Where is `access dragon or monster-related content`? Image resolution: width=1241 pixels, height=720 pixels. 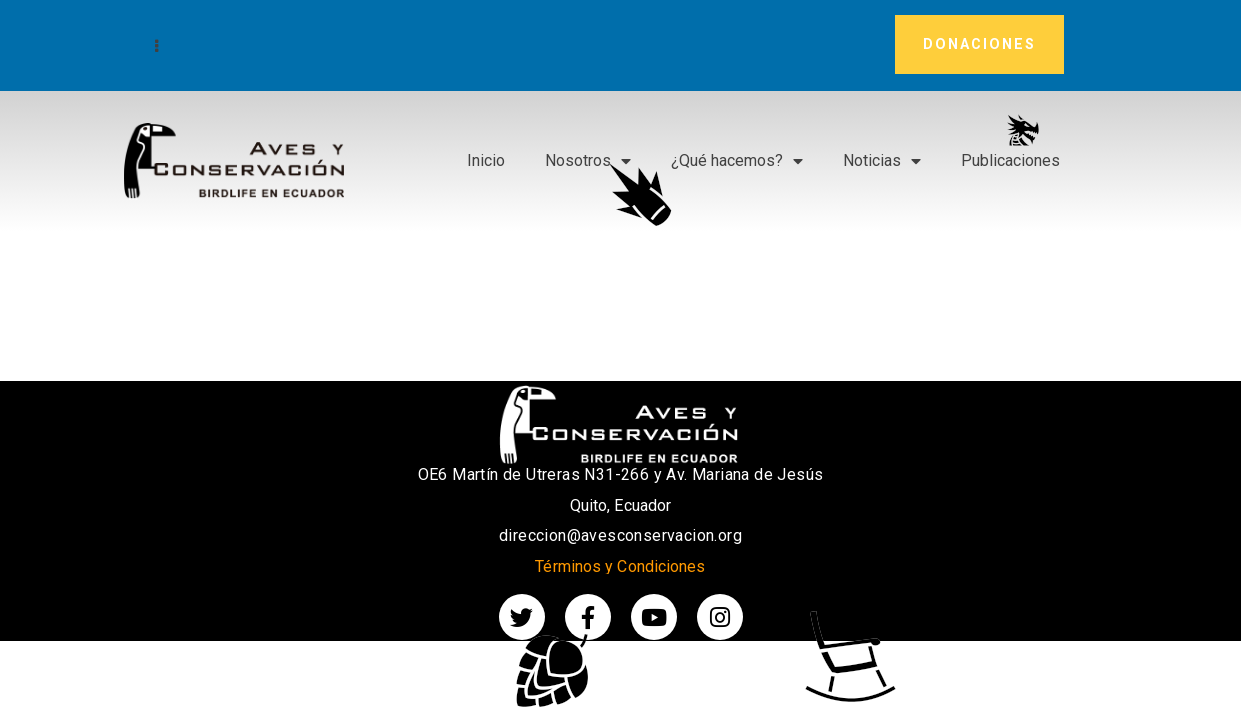 access dragon or monster-related content is located at coordinates (1023, 130).